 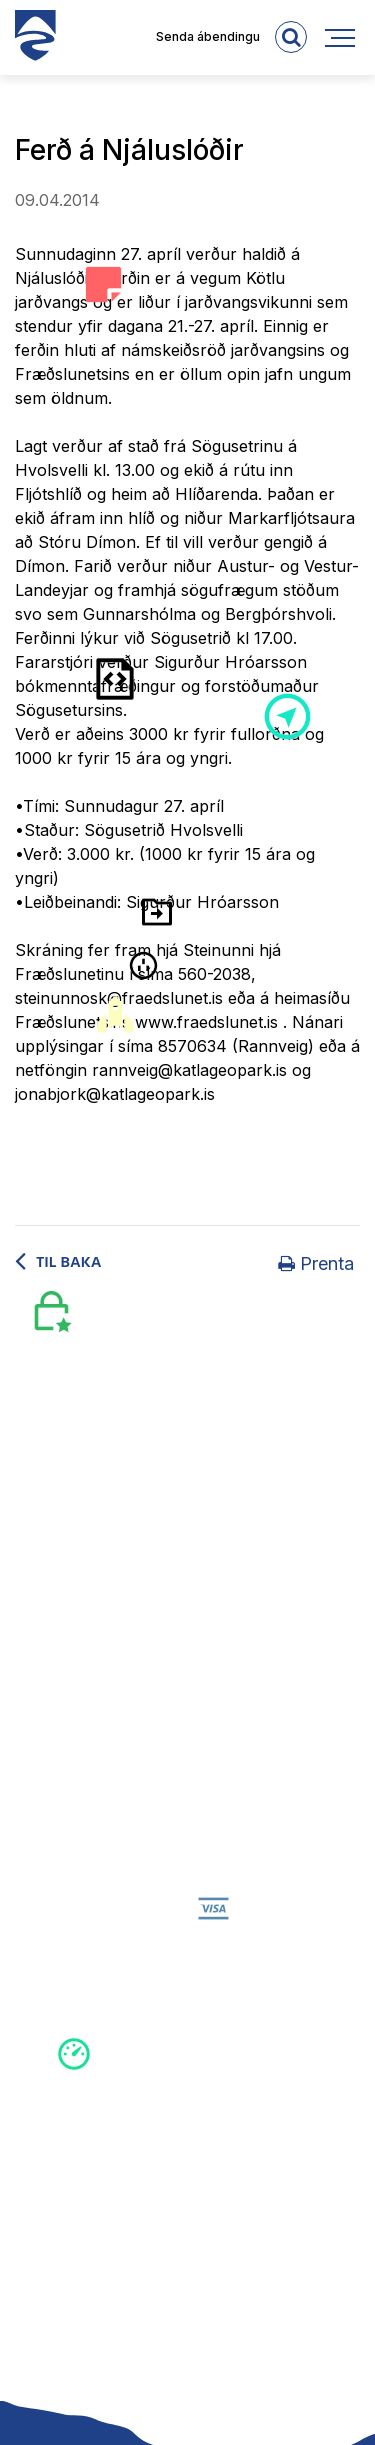 I want to click on space awesome brand logo, so click(x=115, y=1014).